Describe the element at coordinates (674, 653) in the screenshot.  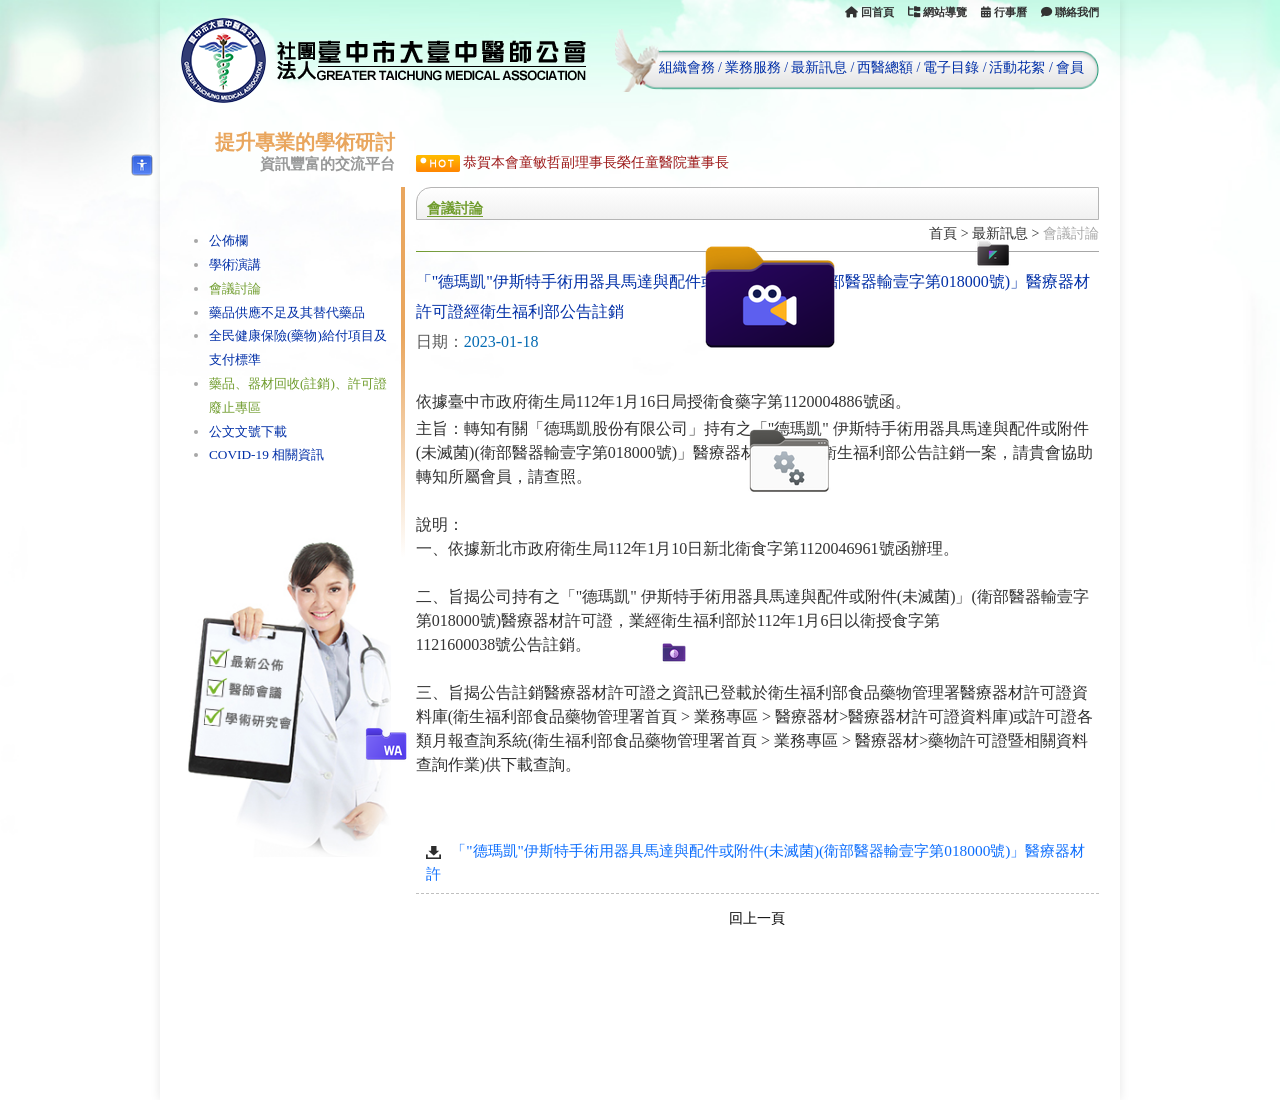
I see `folder containing tor browser files` at that location.